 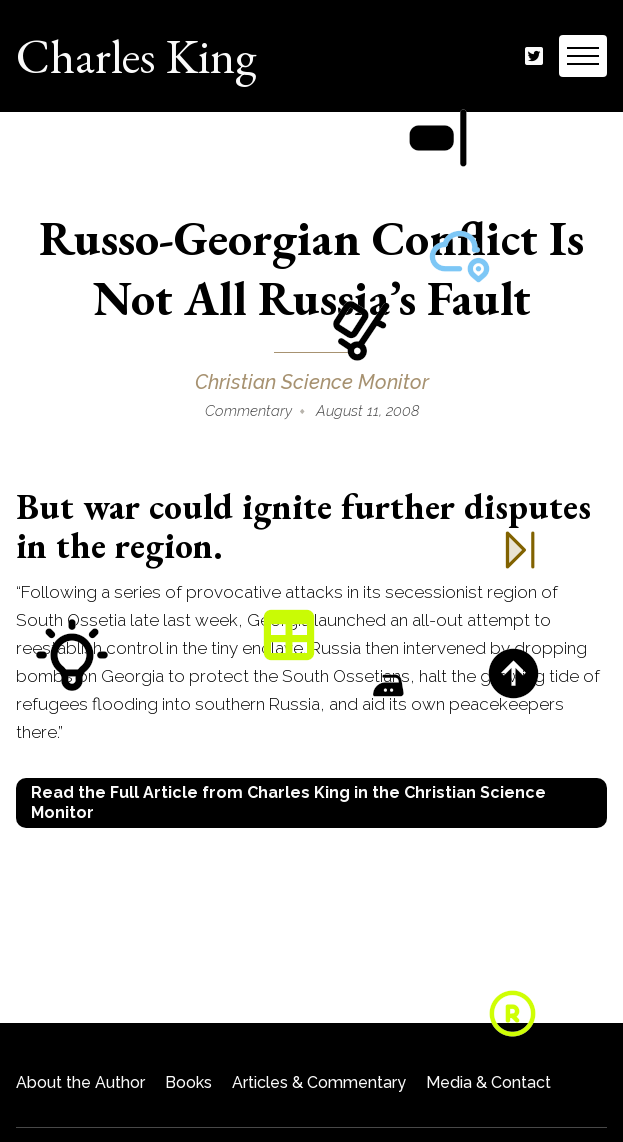 What do you see at coordinates (388, 685) in the screenshot?
I see `select ironing or fabric care settings` at bounding box center [388, 685].